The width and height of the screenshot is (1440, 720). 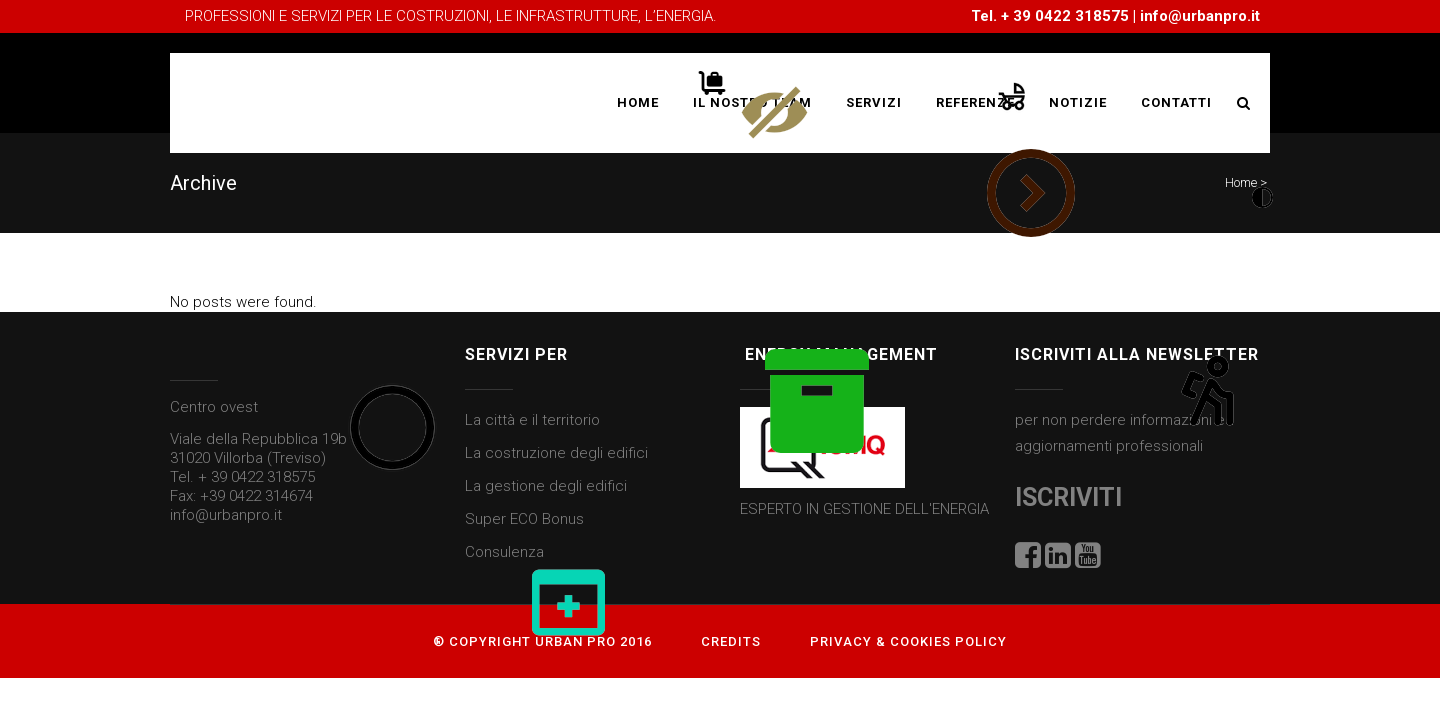 I want to click on hide password or sensitive content, so click(x=774, y=112).